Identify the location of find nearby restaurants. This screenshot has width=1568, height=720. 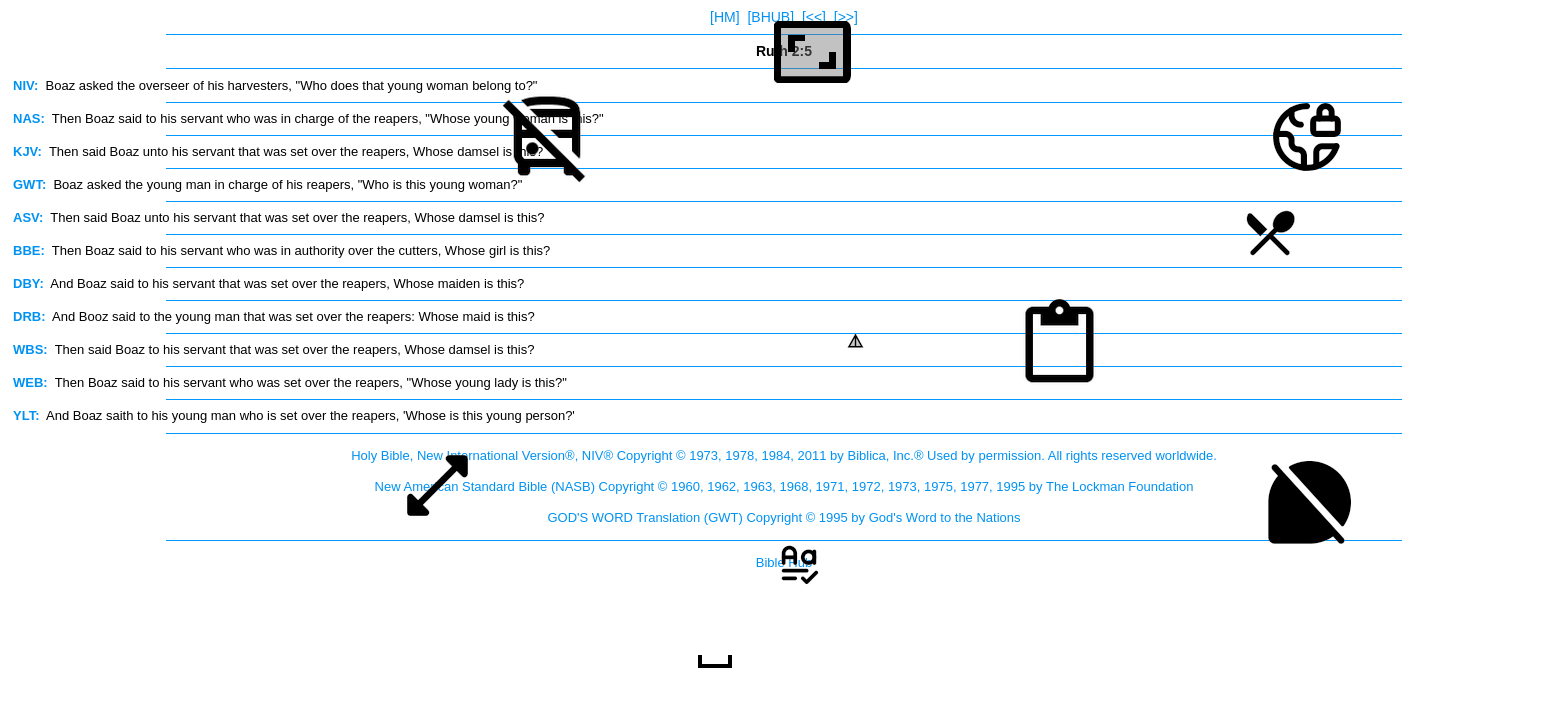
(1270, 233).